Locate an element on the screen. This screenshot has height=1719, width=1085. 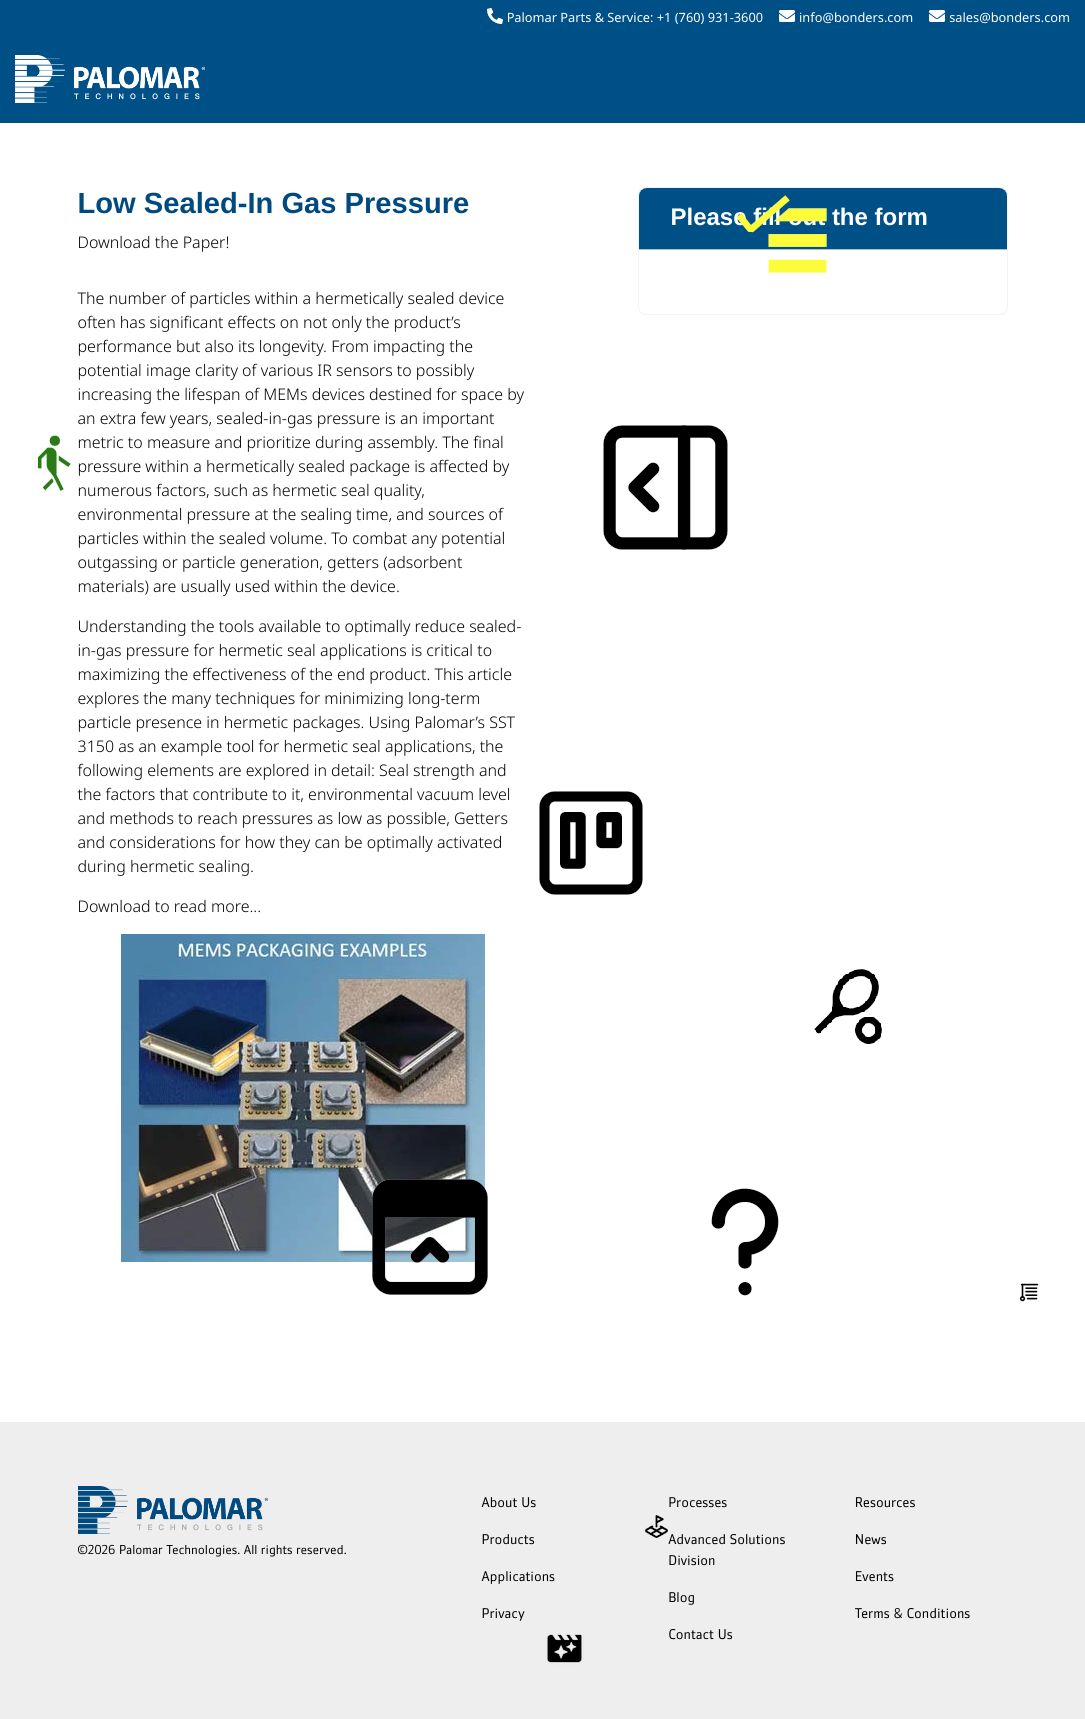
access help or support is located at coordinates (745, 1242).